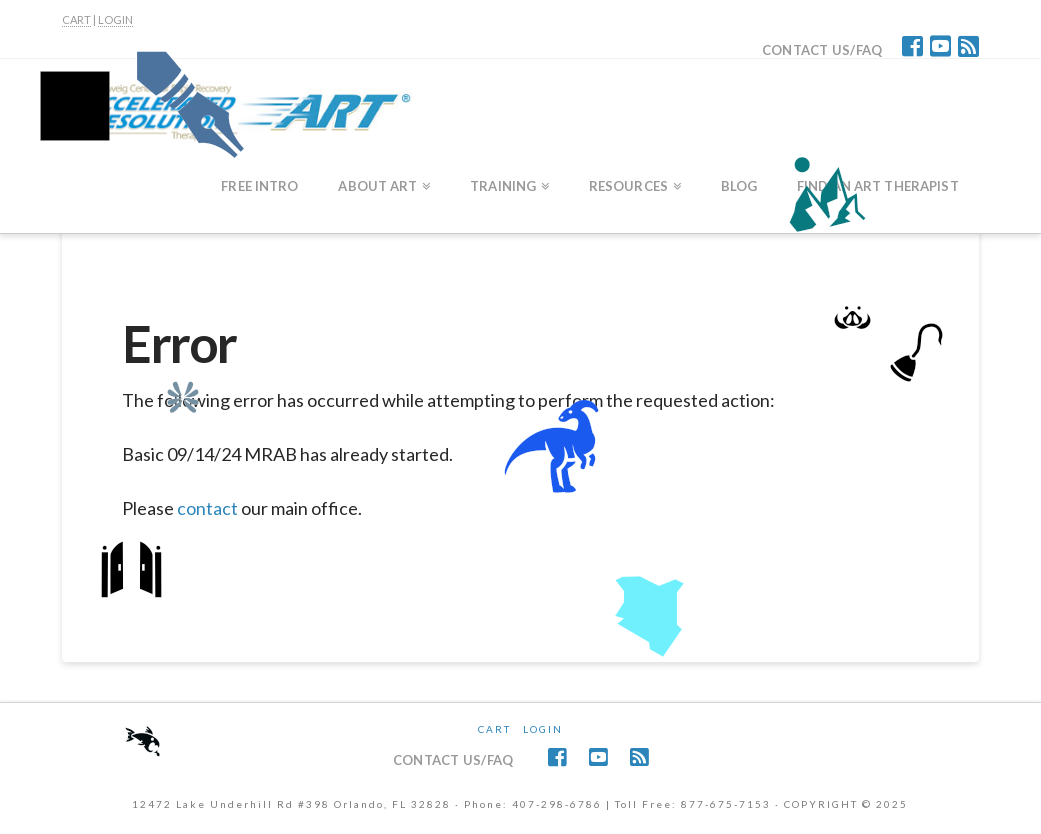 The height and width of the screenshot is (834, 1041). I want to click on placeholder for empty content area, so click(75, 106).